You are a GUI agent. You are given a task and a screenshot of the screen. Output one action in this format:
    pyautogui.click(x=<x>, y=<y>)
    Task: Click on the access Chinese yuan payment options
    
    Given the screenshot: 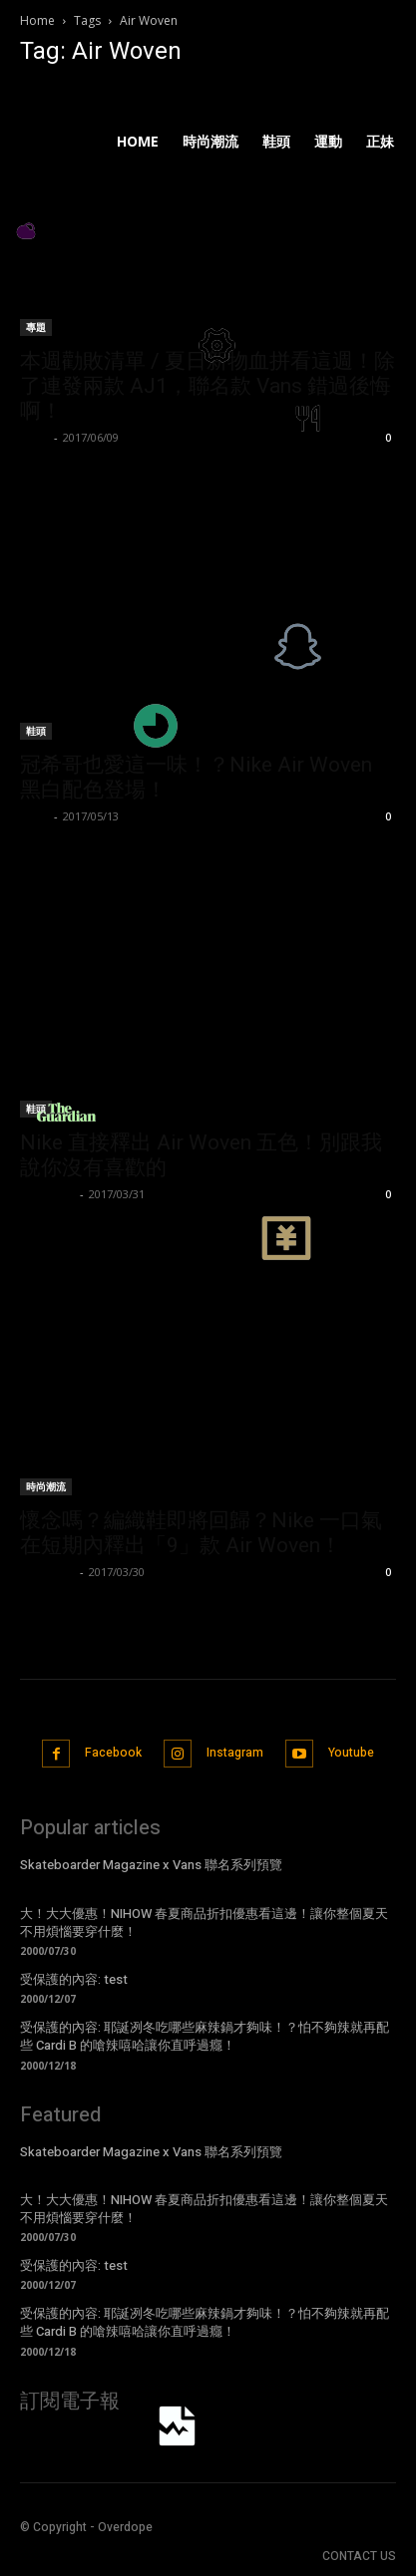 What is the action you would take?
    pyautogui.click(x=286, y=1238)
    